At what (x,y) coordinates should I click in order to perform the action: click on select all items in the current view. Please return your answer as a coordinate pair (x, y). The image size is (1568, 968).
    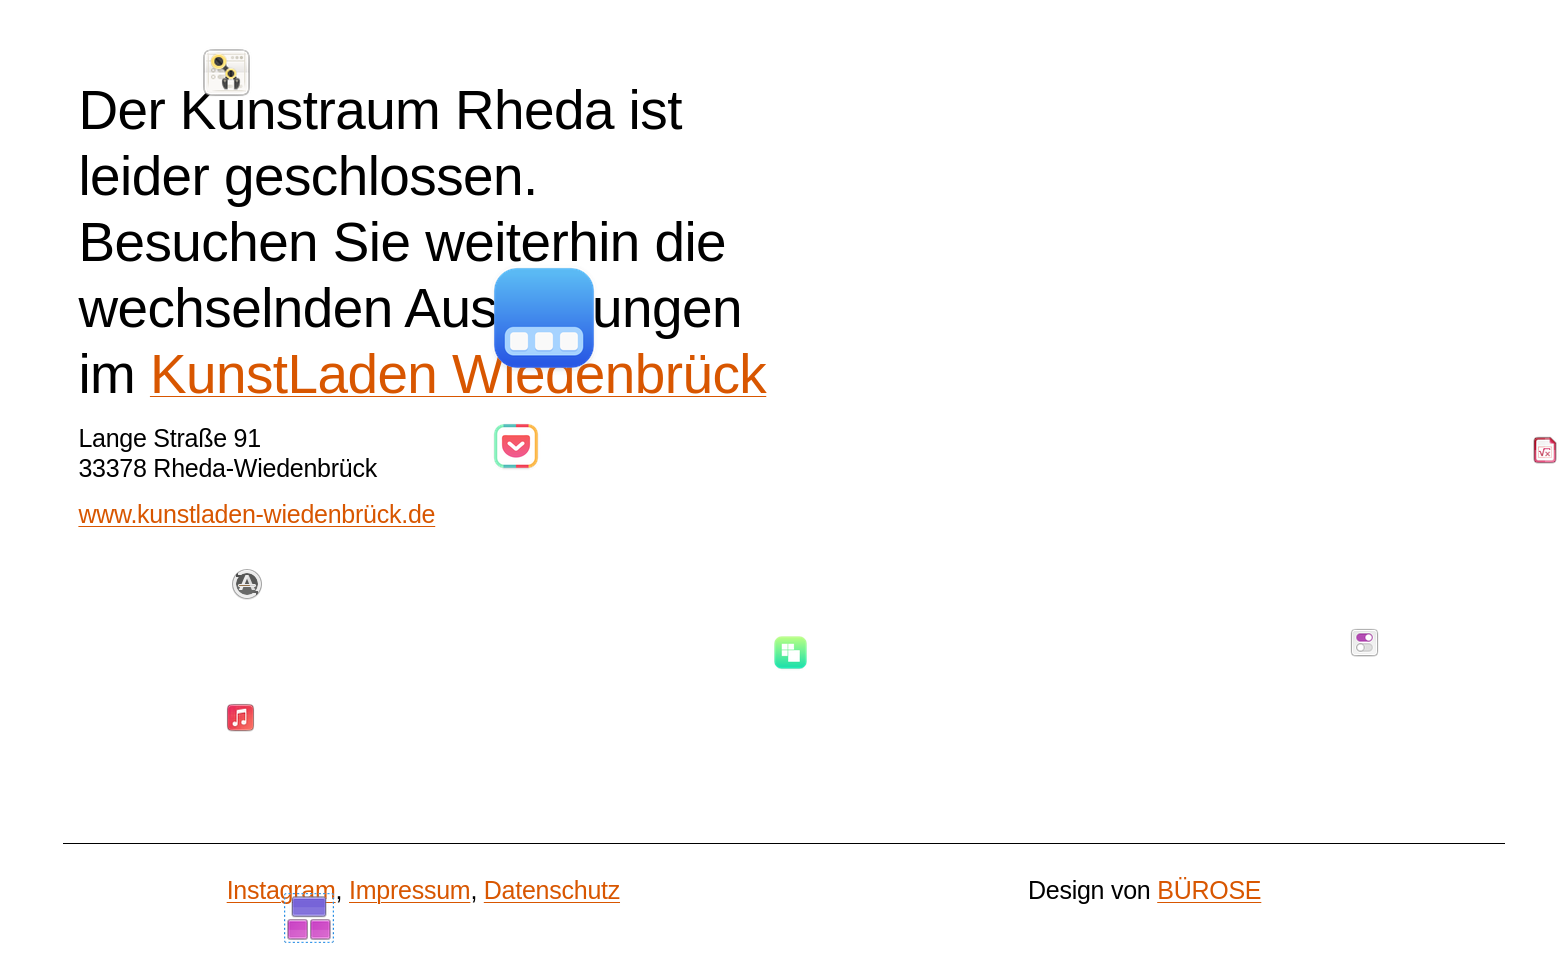
    Looking at the image, I should click on (309, 918).